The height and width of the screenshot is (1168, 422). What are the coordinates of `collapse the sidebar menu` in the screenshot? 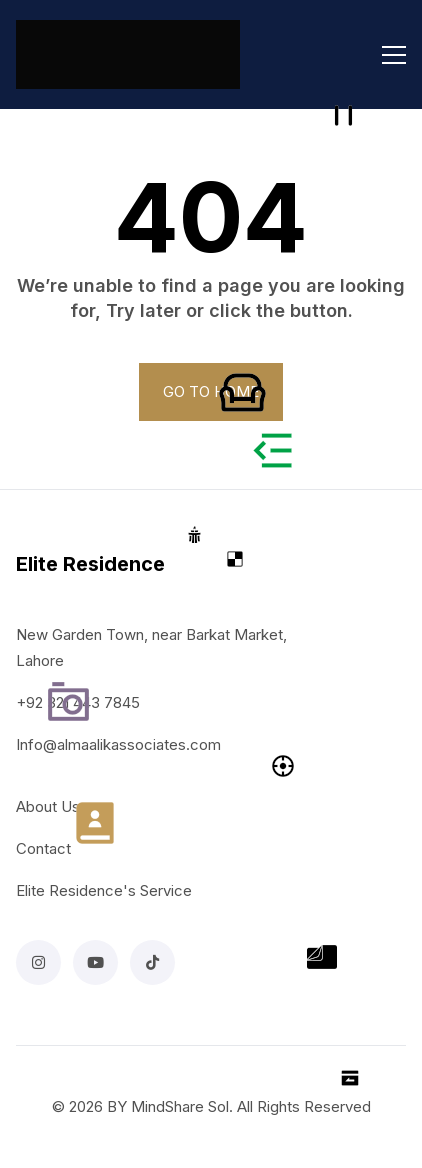 It's located at (272, 450).